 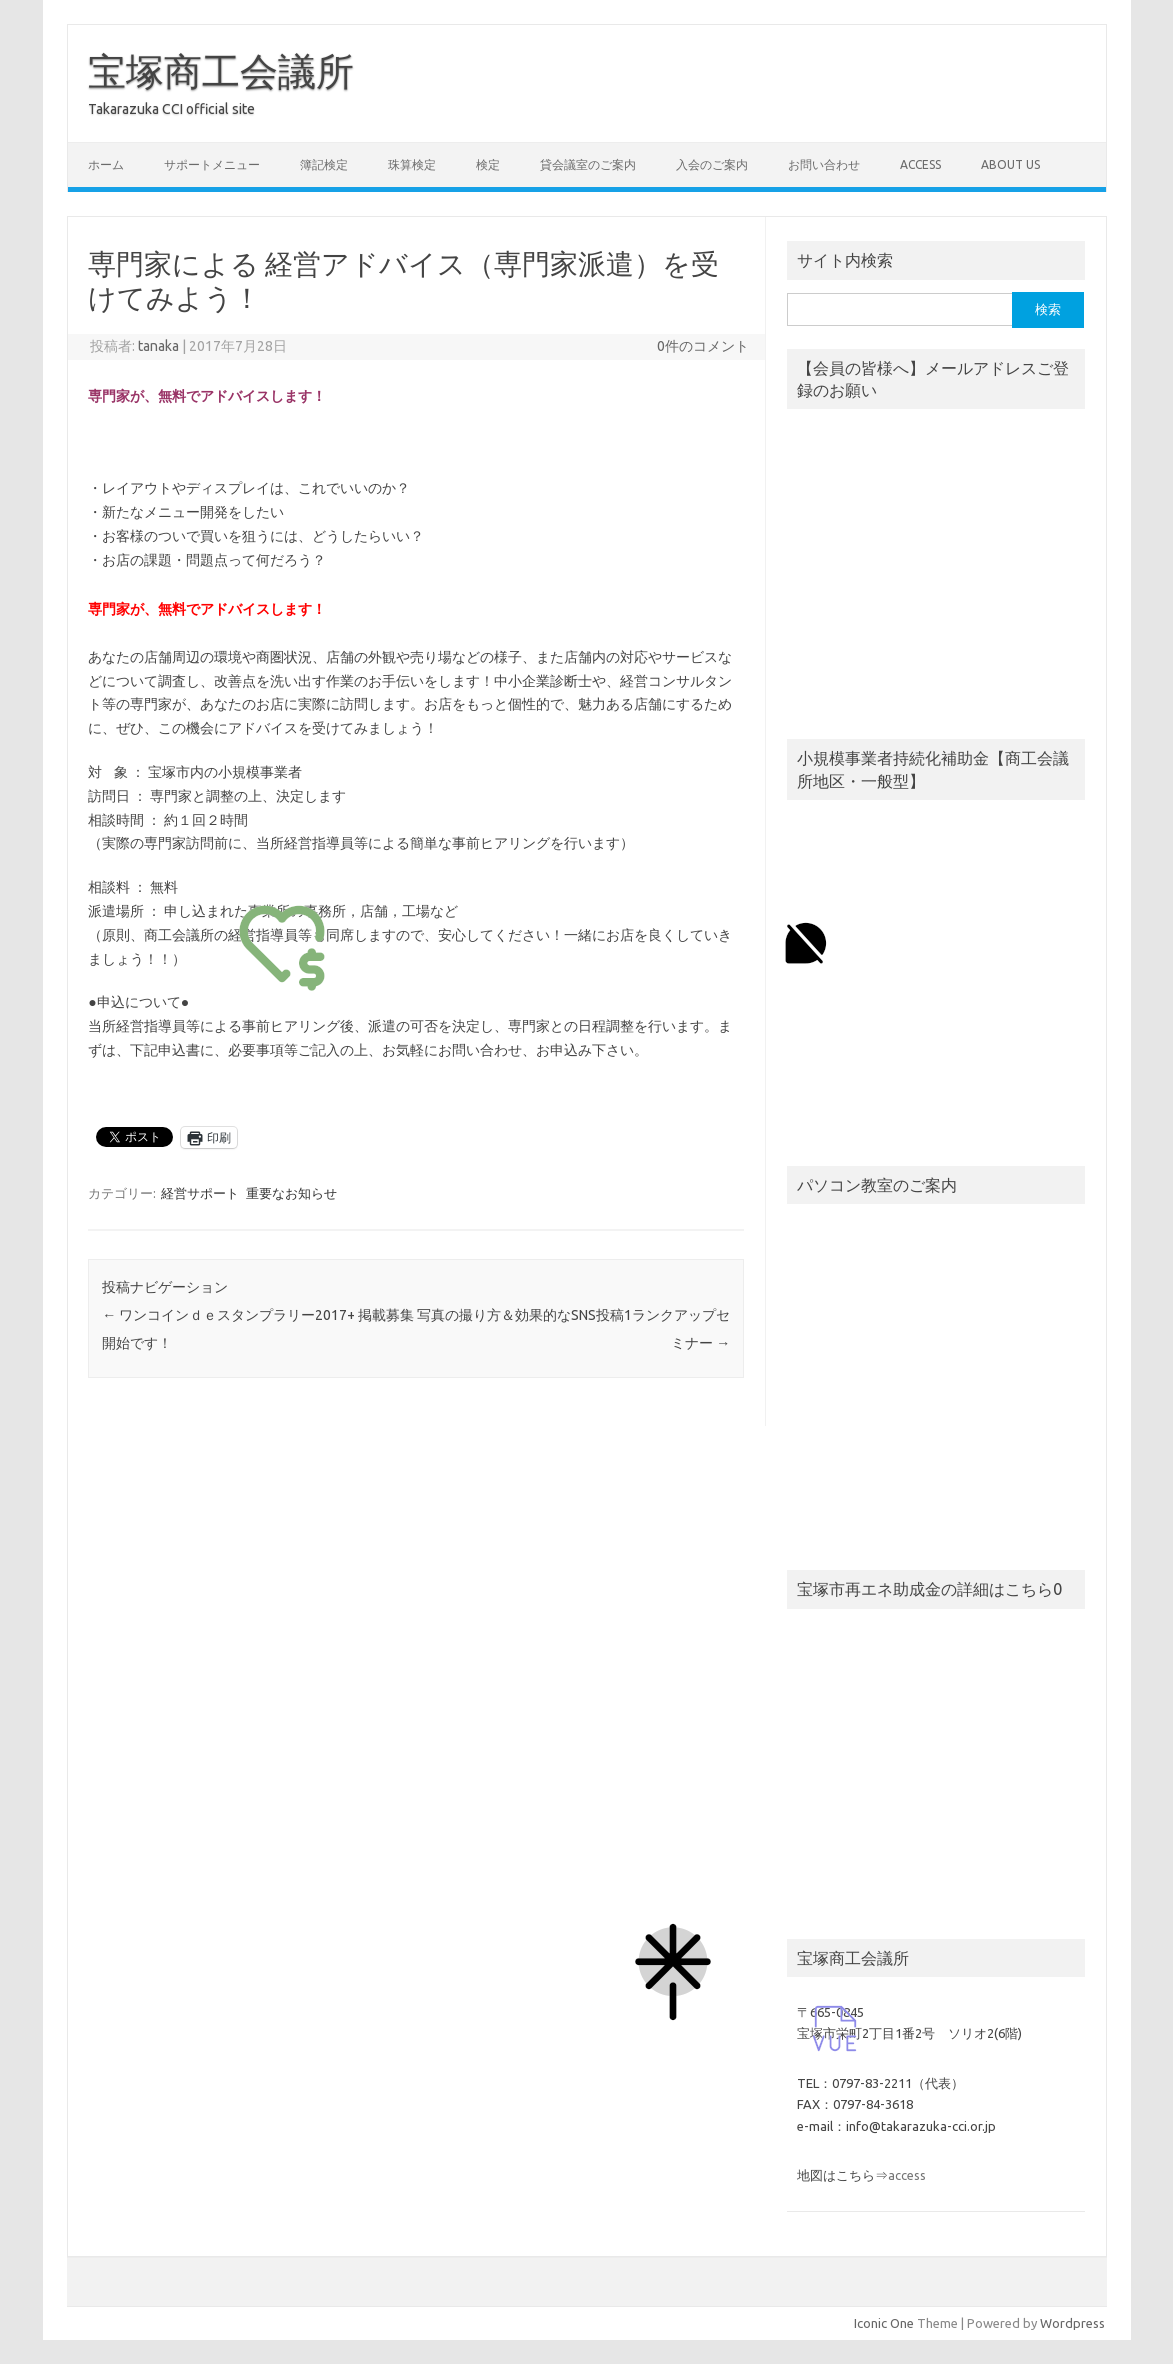 I want to click on vue.js file type indicator, so click(x=835, y=2030).